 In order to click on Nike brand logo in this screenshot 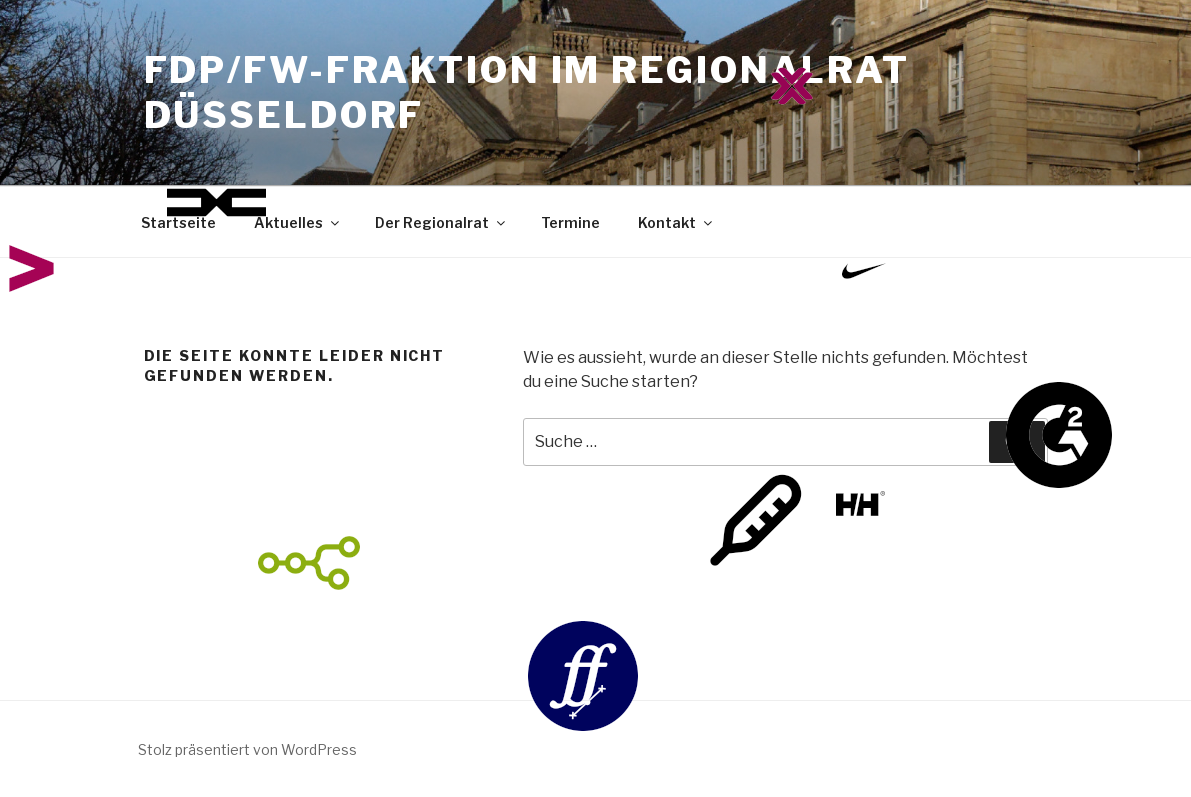, I will do `click(864, 271)`.